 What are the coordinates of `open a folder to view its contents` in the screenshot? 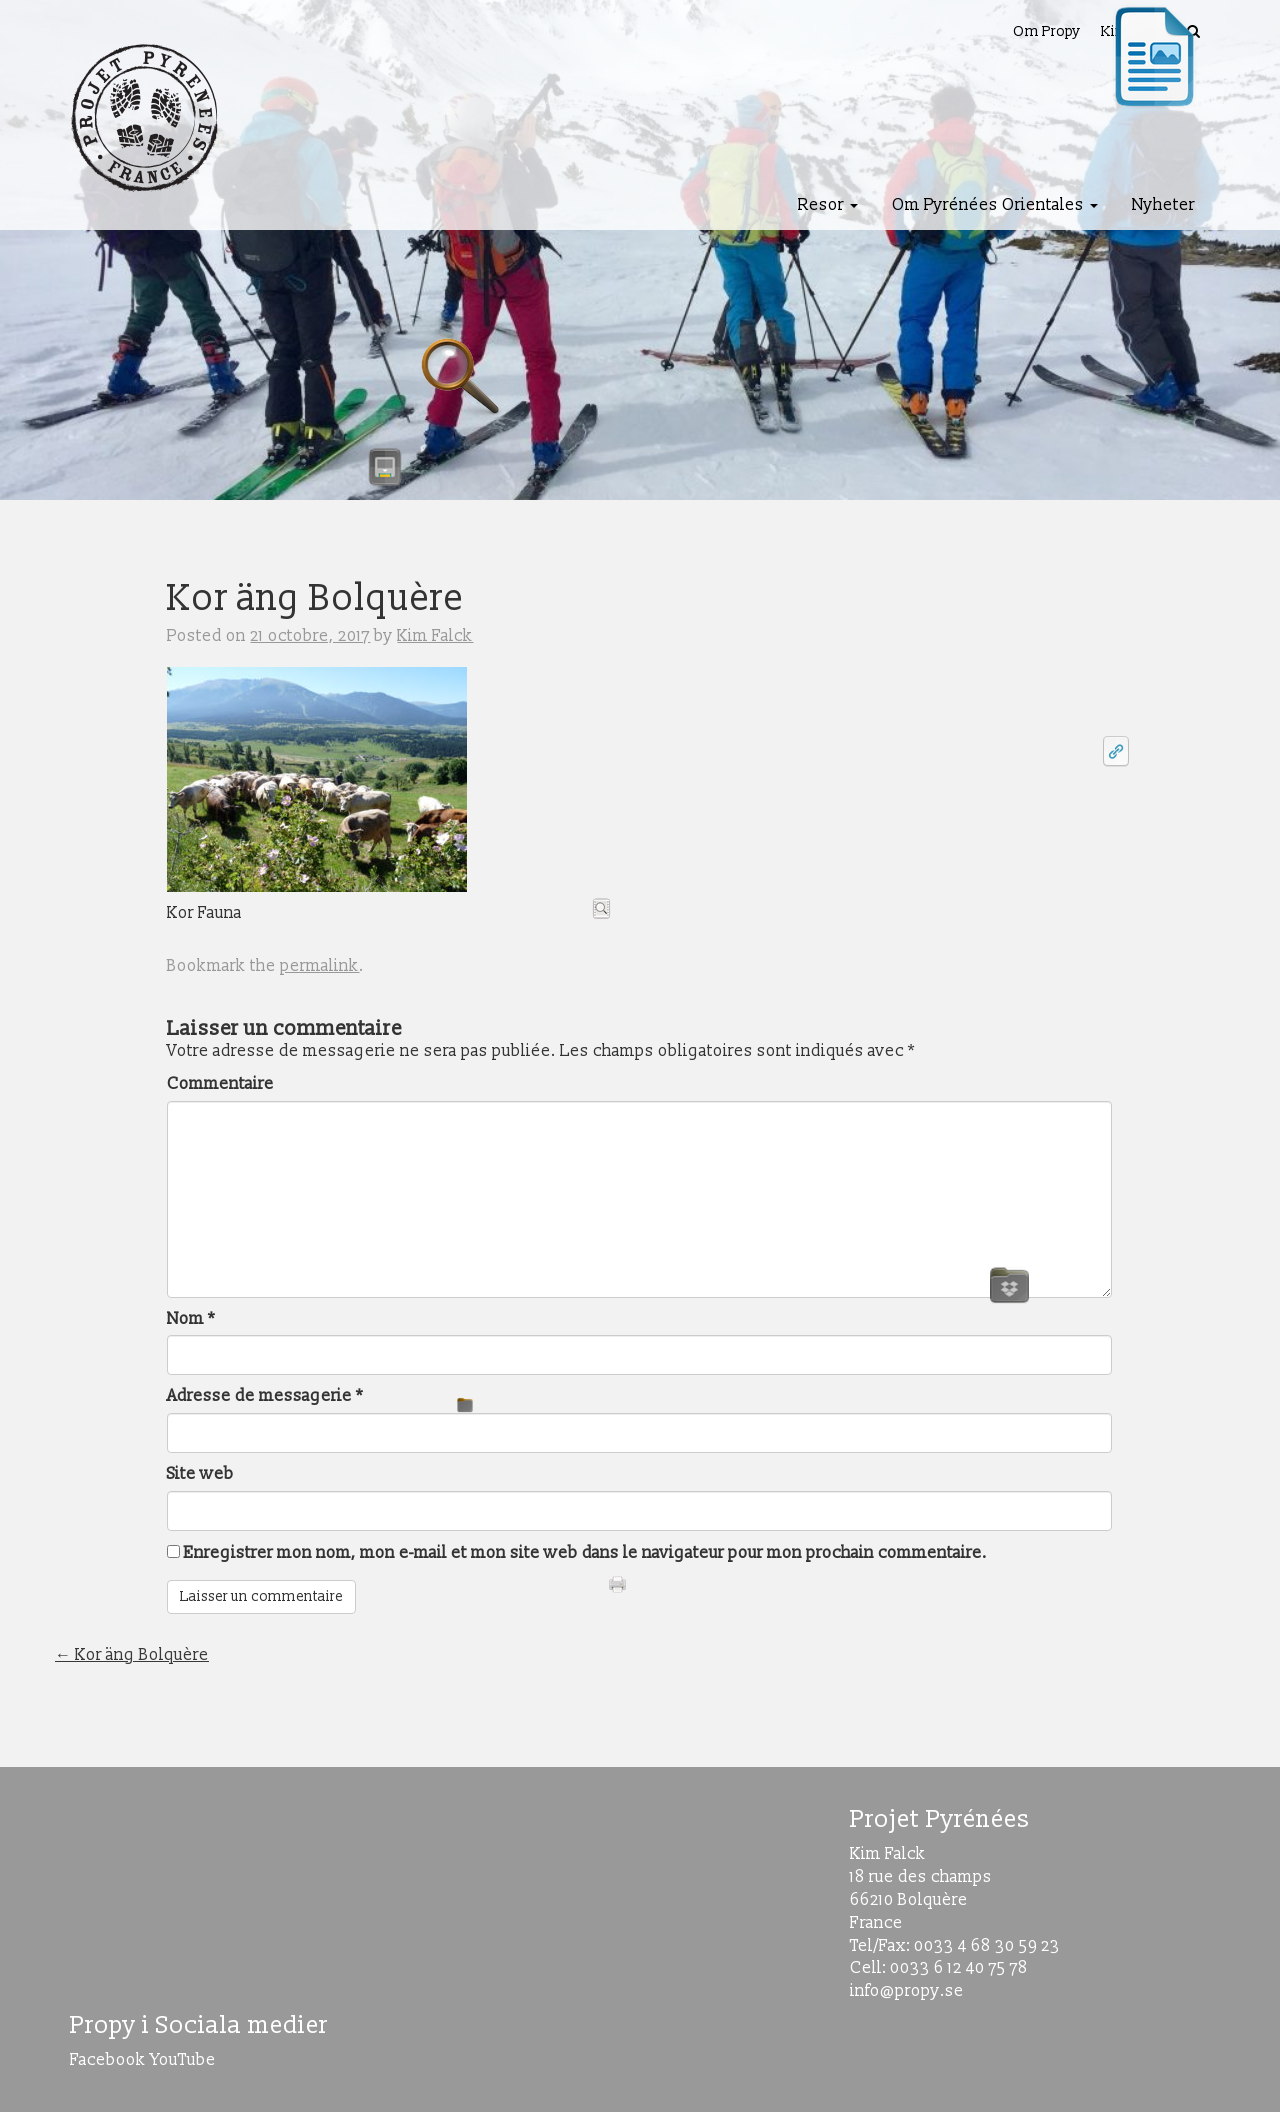 It's located at (465, 1405).